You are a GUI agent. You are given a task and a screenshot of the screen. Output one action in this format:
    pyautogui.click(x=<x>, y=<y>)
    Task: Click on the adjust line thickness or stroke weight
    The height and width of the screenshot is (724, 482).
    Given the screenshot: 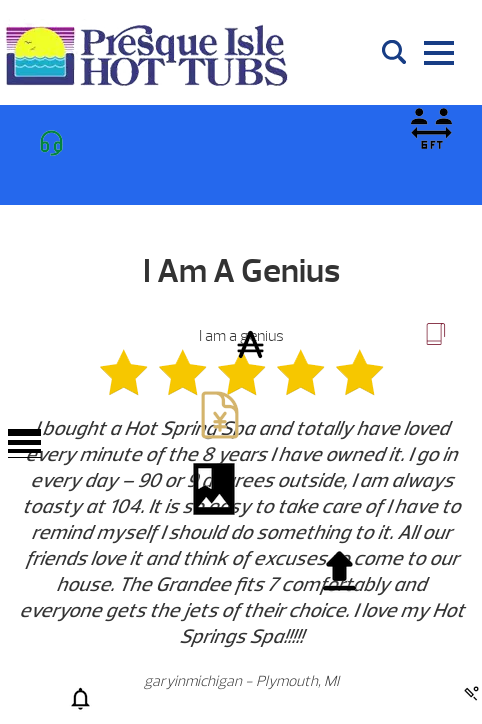 What is the action you would take?
    pyautogui.click(x=24, y=443)
    